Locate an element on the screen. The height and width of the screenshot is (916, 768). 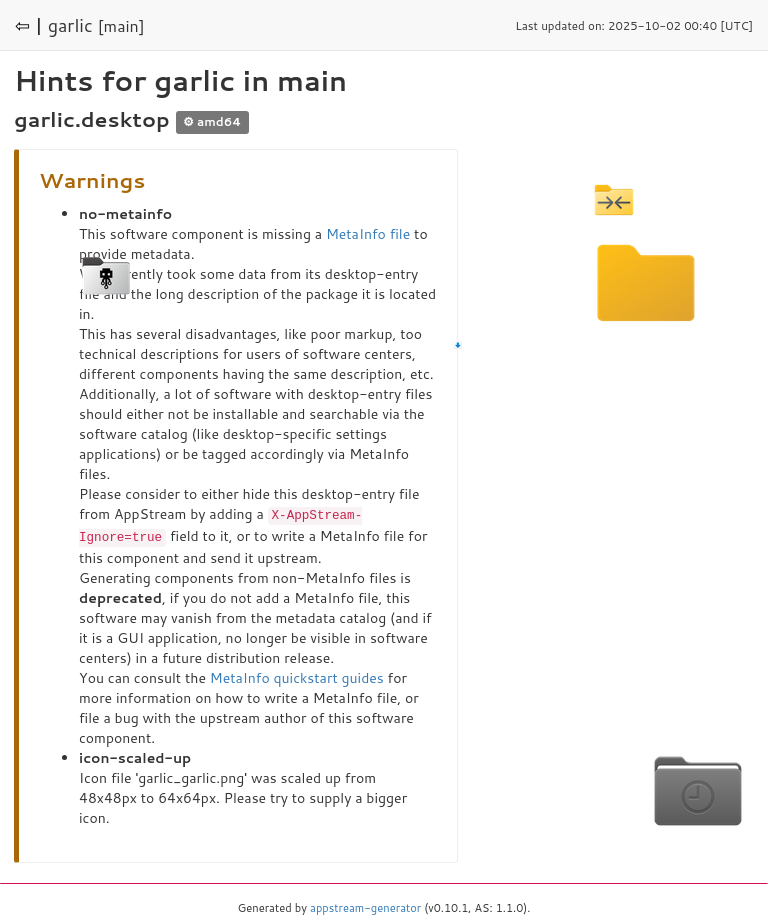
indicates a file or item is being downloaded is located at coordinates (464, 339).